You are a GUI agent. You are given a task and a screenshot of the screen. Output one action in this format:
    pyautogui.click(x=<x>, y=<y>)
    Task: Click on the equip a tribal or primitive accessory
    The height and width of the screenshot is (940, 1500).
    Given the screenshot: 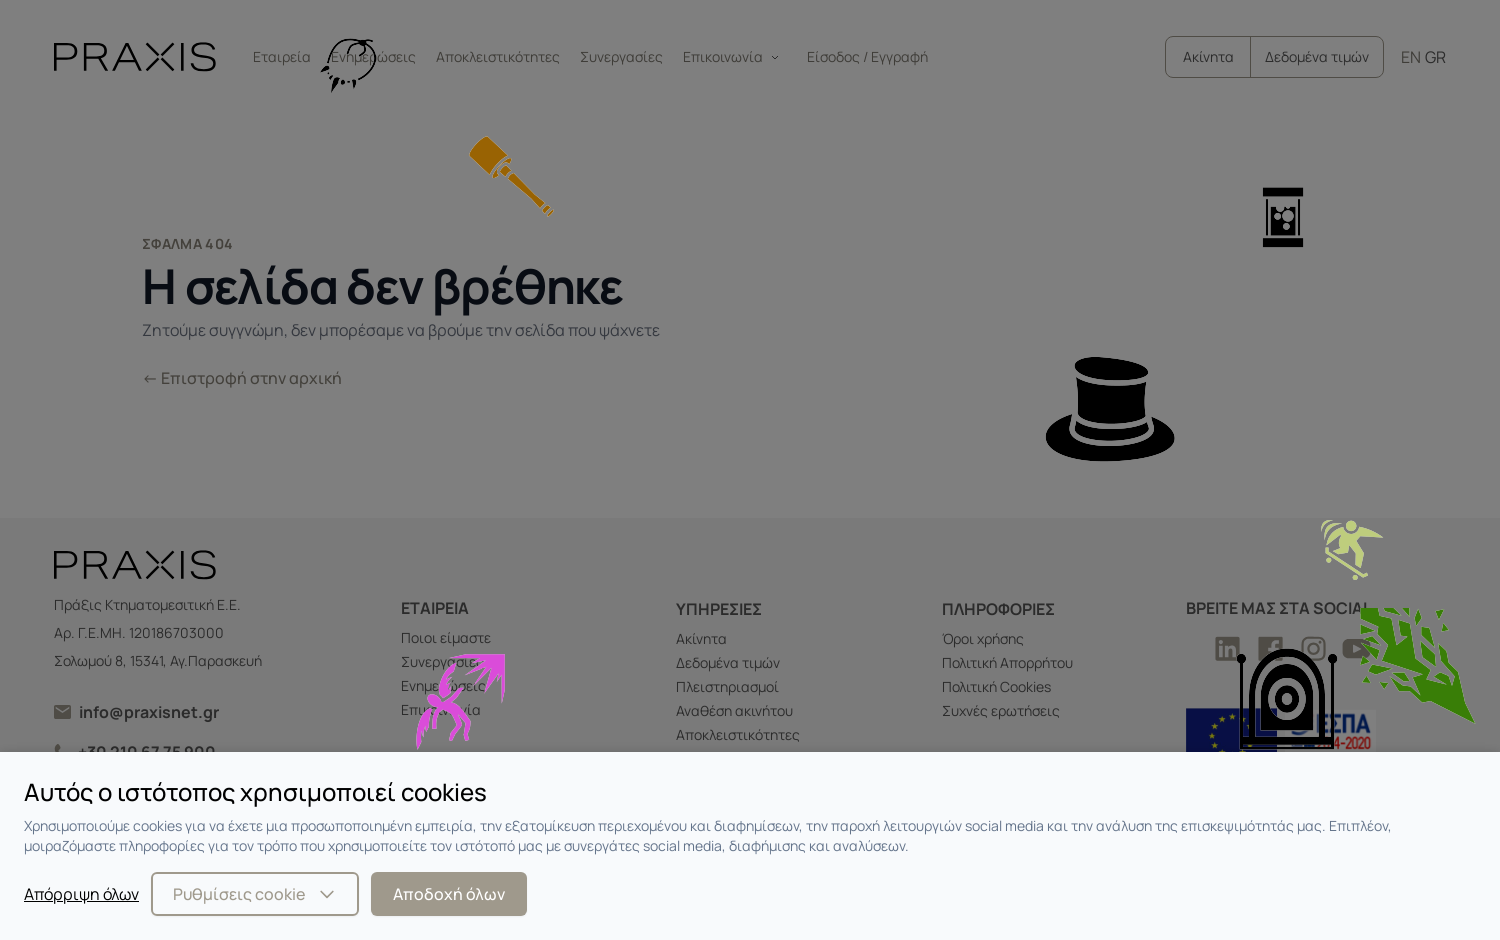 What is the action you would take?
    pyautogui.click(x=348, y=66)
    